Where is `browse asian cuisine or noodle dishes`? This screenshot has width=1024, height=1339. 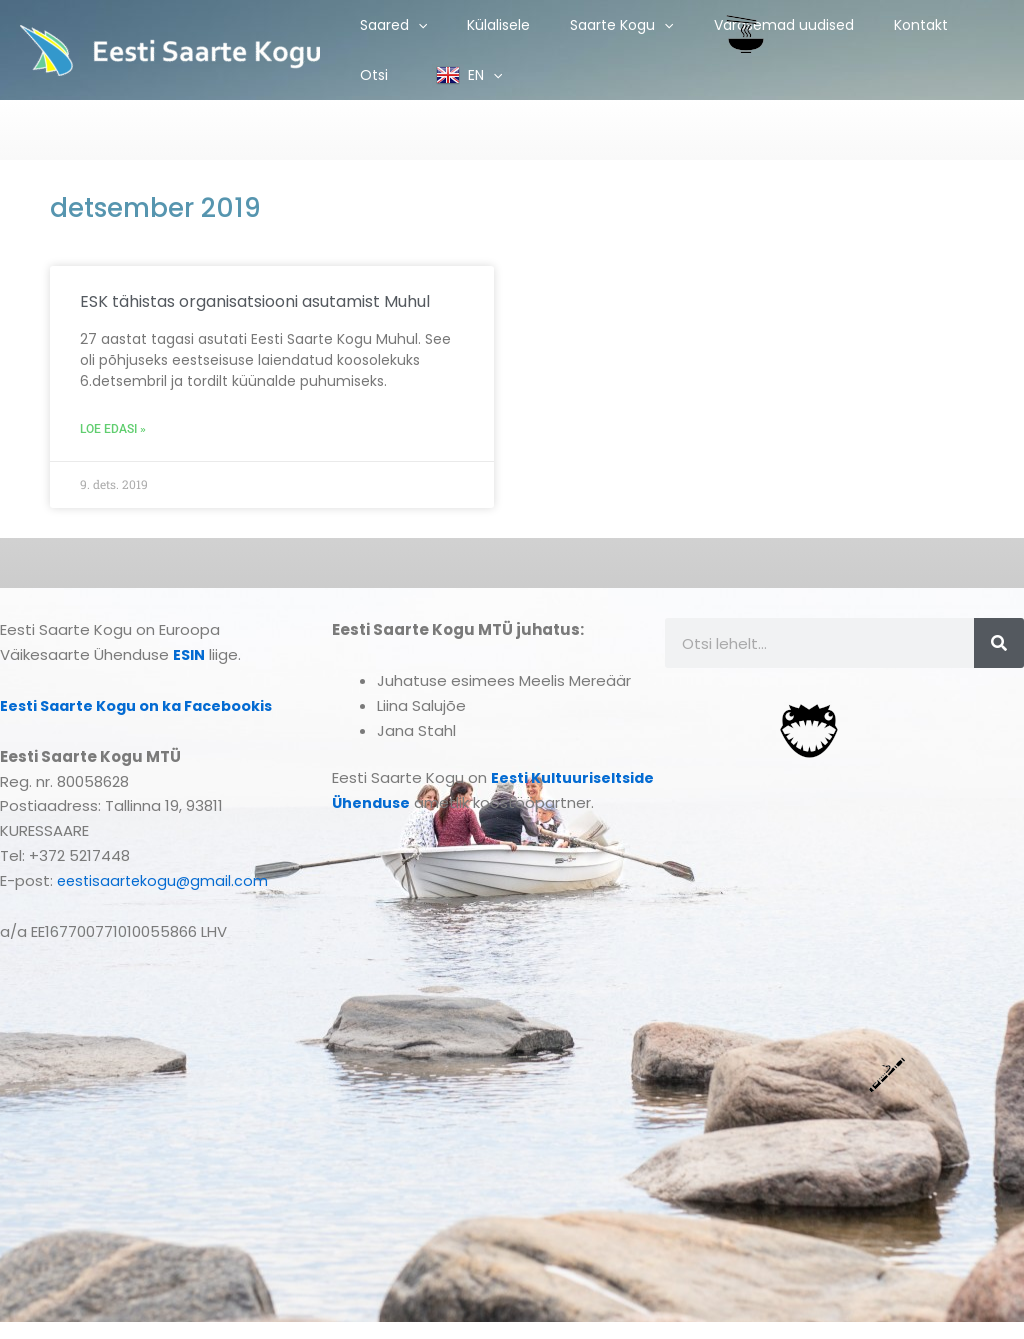 browse asian cuisine or noodle dishes is located at coordinates (746, 34).